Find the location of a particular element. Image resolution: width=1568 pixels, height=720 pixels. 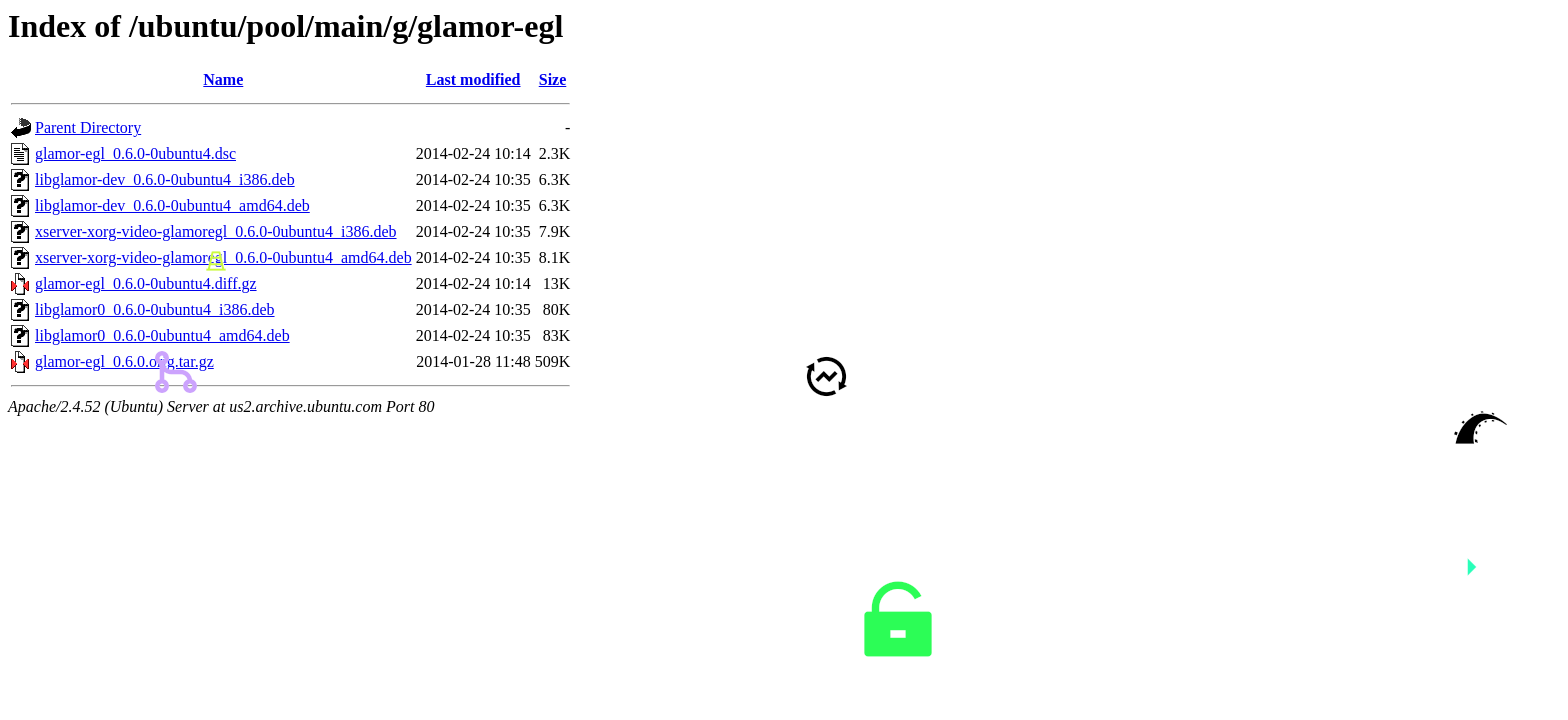

expand a collapsed menu or section is located at coordinates (1472, 567).